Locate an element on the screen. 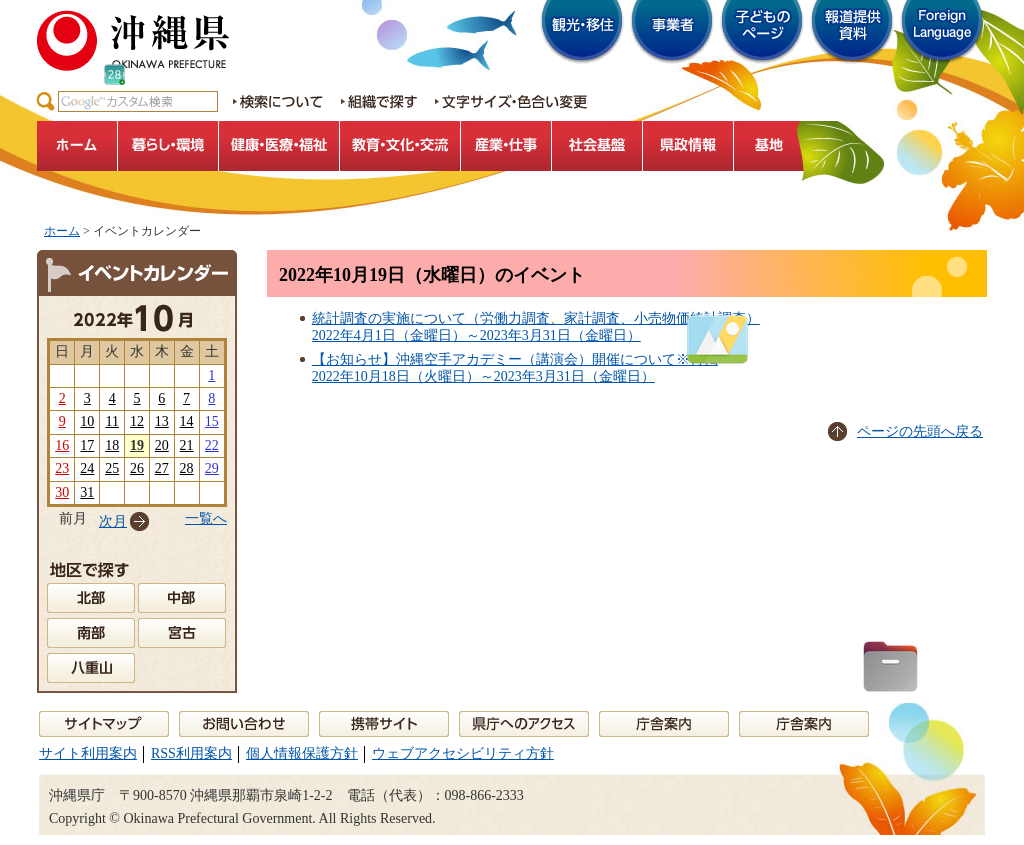  open photo management app is located at coordinates (717, 339).